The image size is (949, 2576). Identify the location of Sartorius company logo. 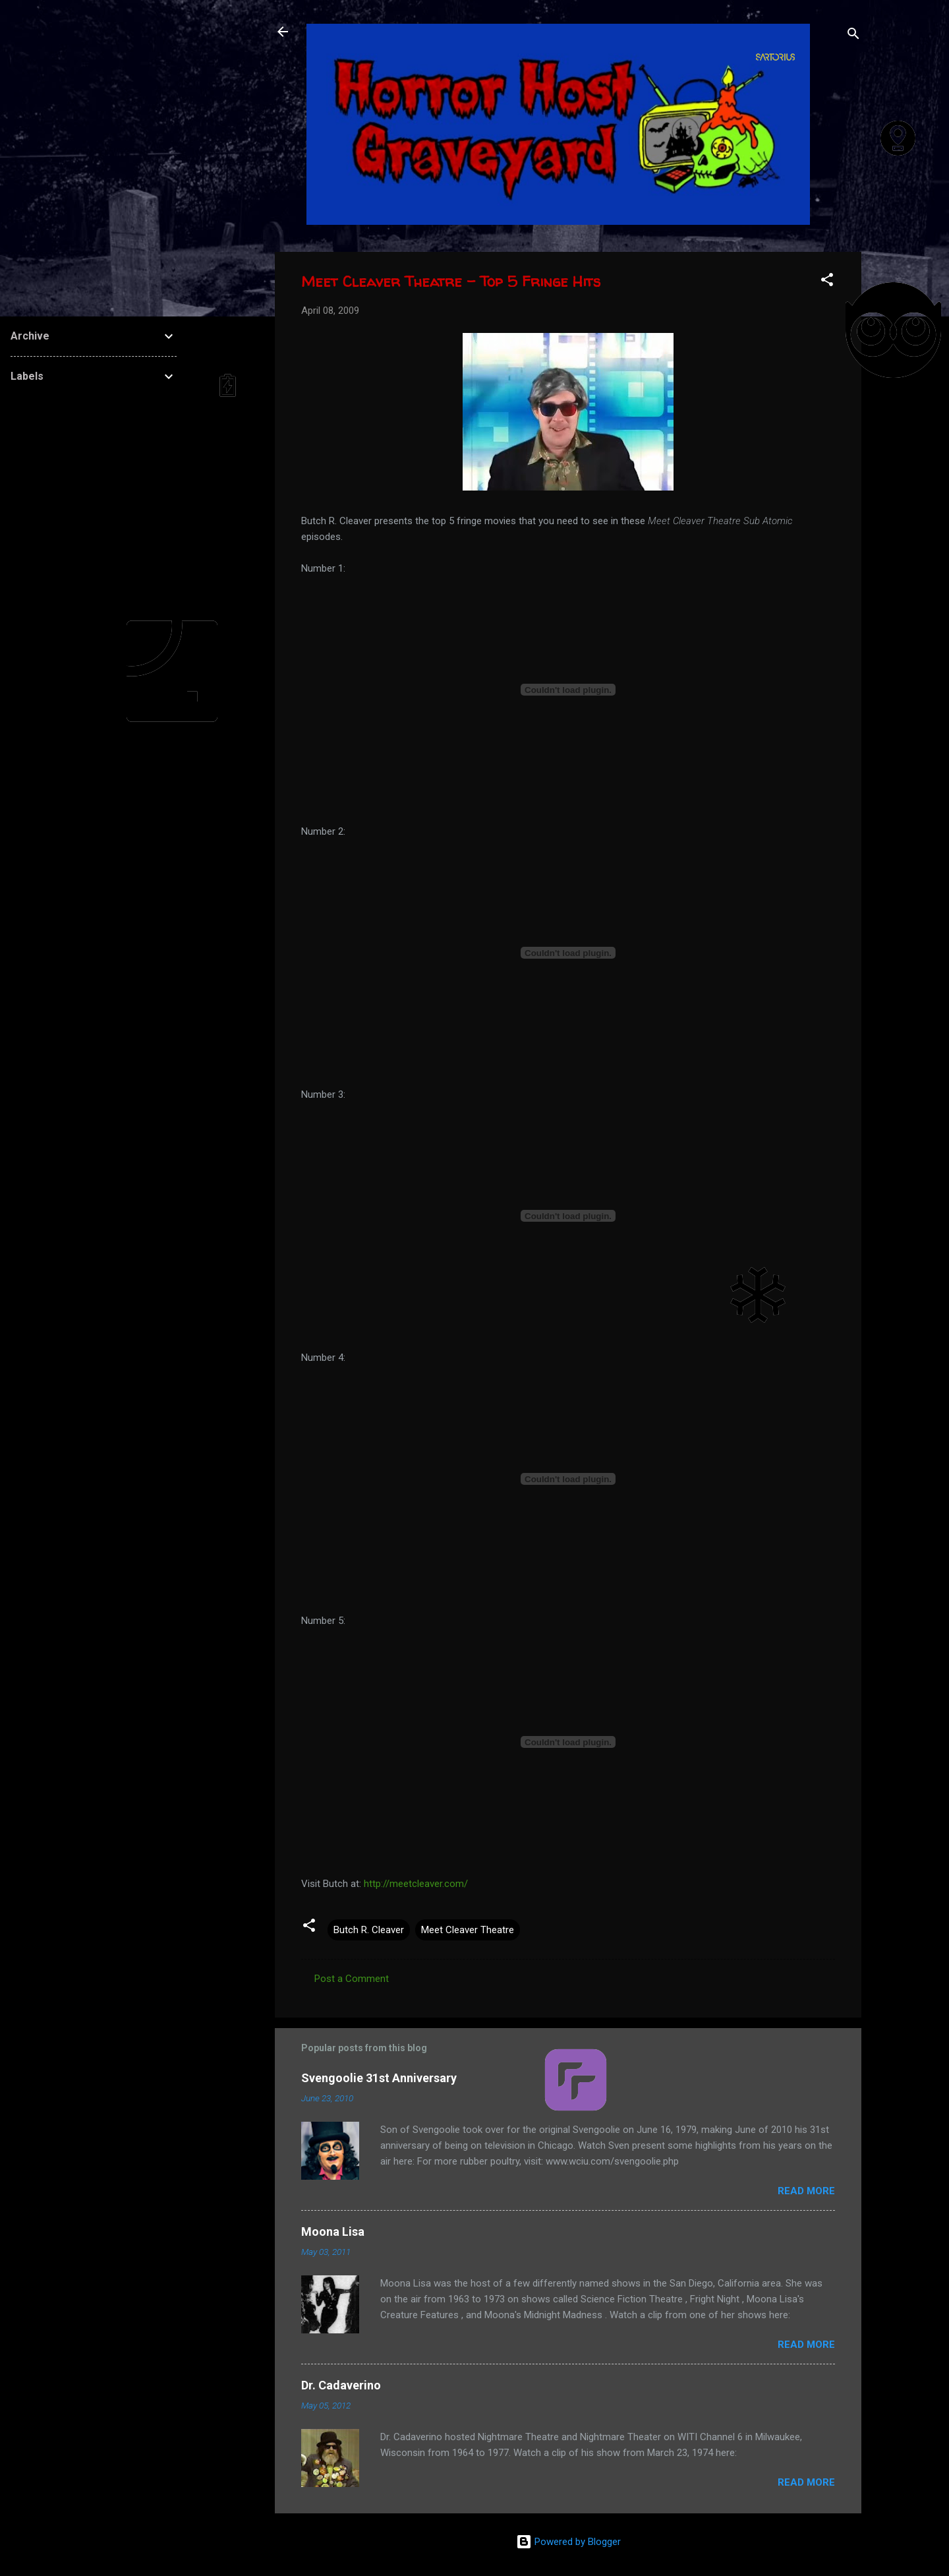
(775, 57).